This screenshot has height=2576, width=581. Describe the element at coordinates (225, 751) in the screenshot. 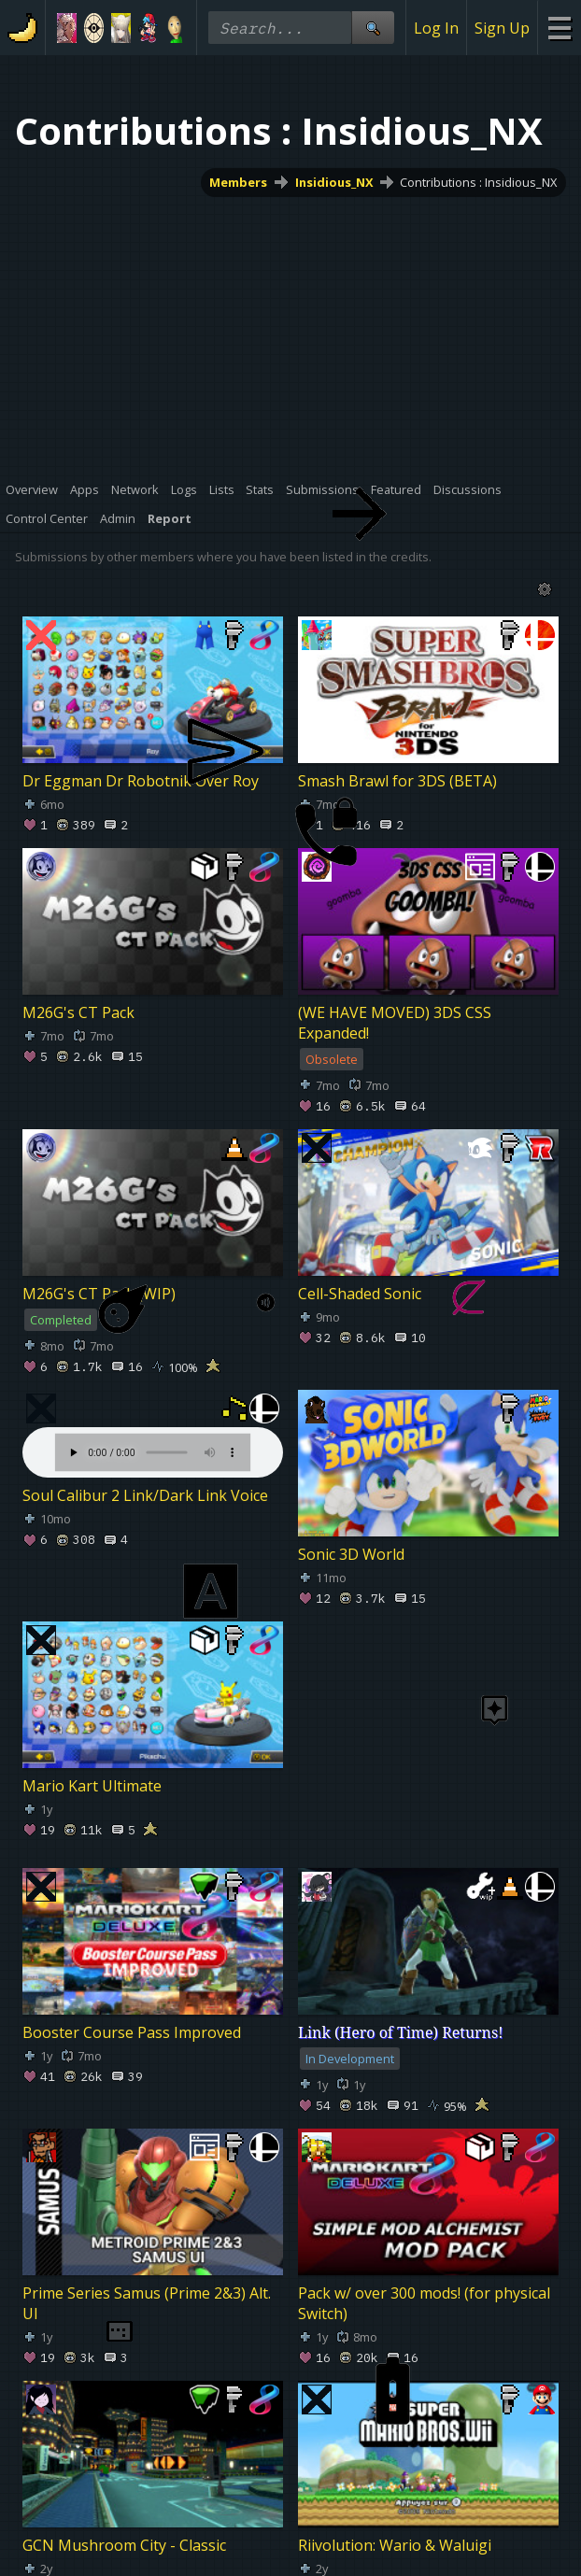

I see `send a message or email` at that location.